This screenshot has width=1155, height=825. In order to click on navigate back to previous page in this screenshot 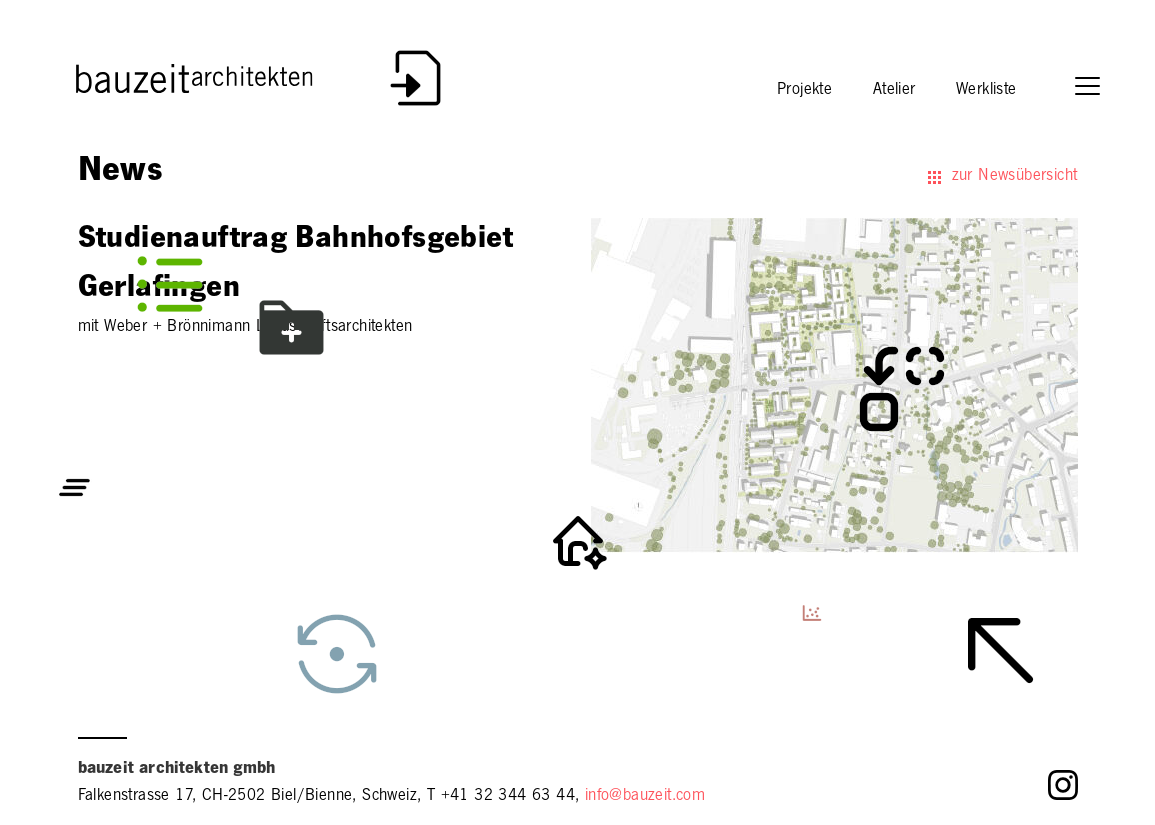, I will do `click(1003, 653)`.